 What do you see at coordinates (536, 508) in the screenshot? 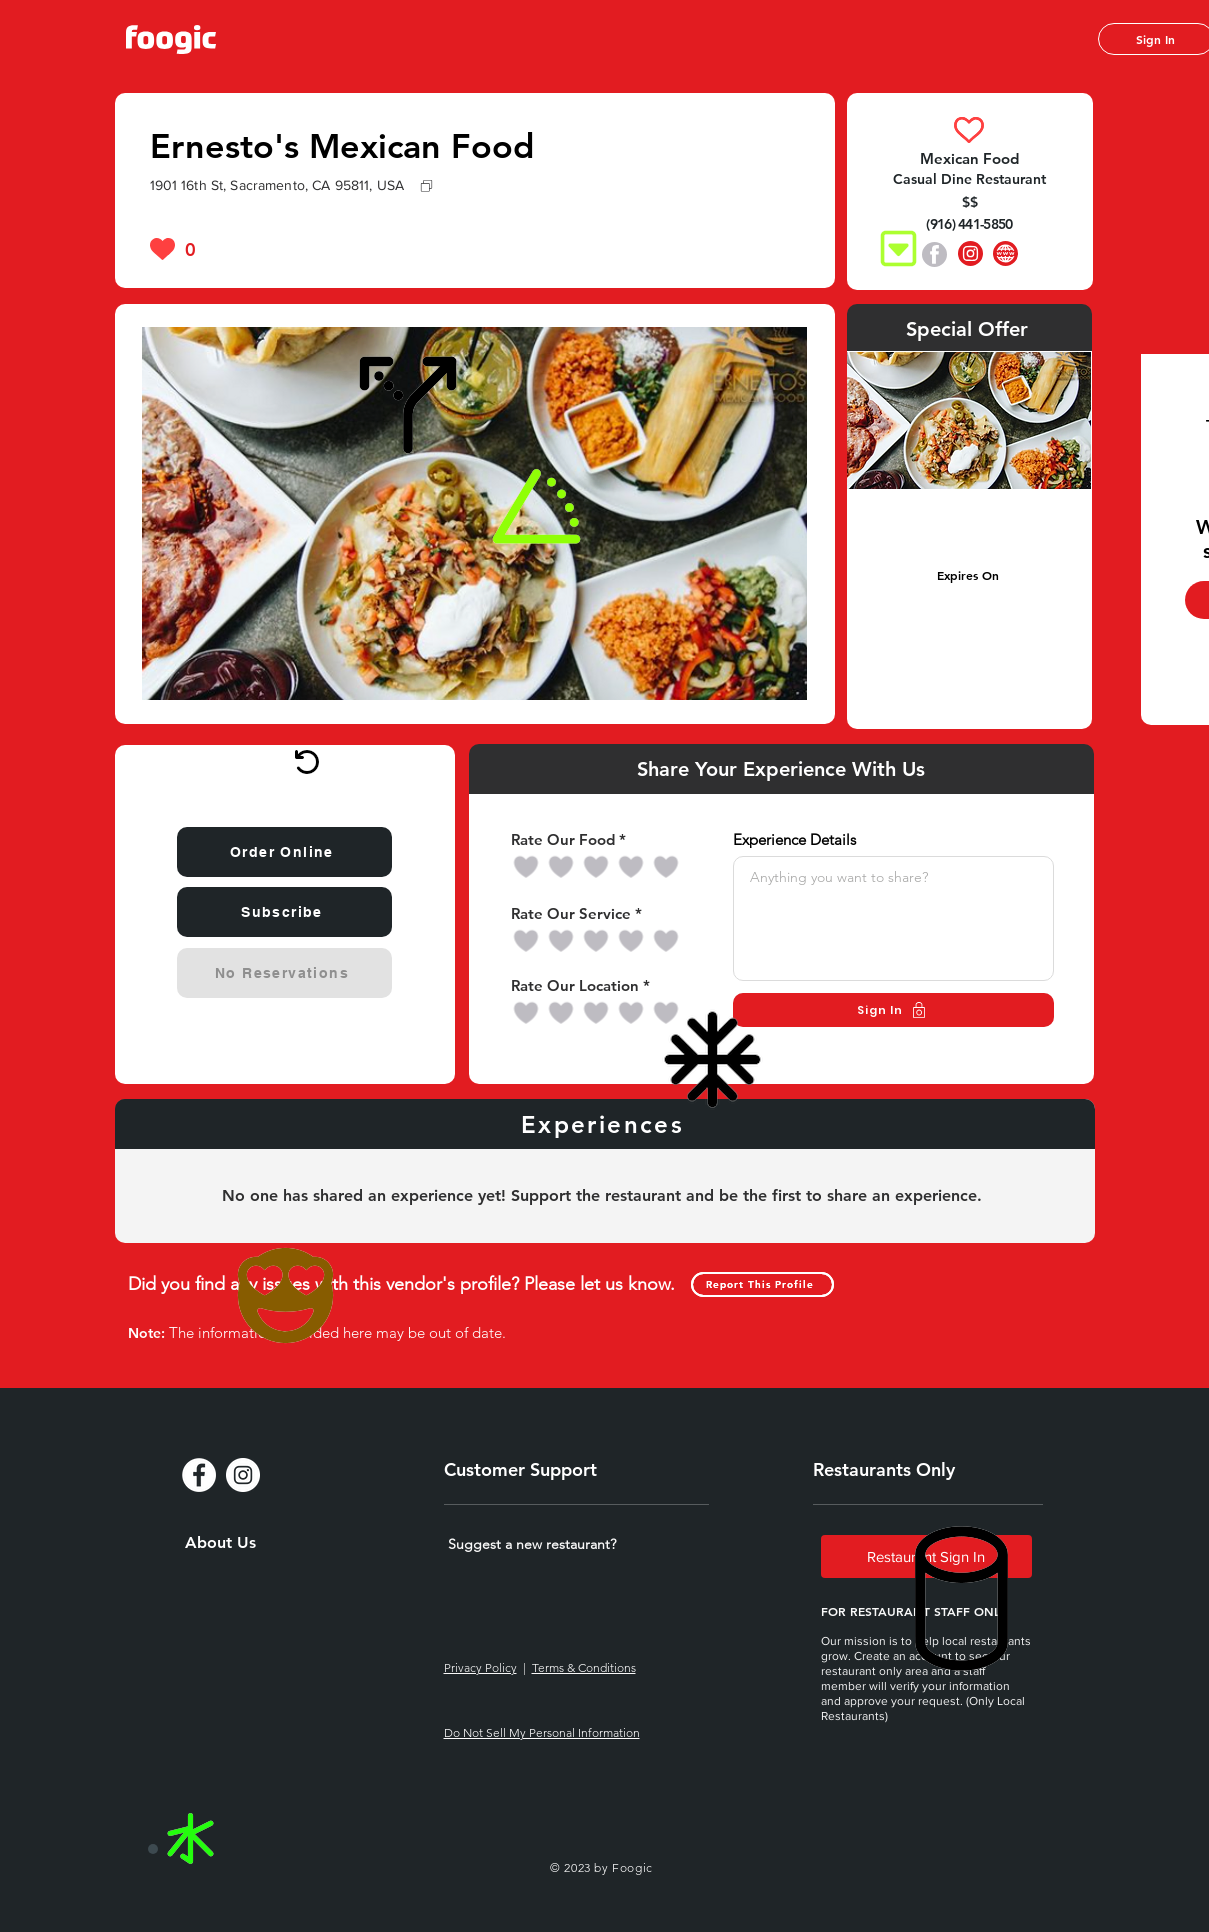
I see `measure or adjust an angle` at bounding box center [536, 508].